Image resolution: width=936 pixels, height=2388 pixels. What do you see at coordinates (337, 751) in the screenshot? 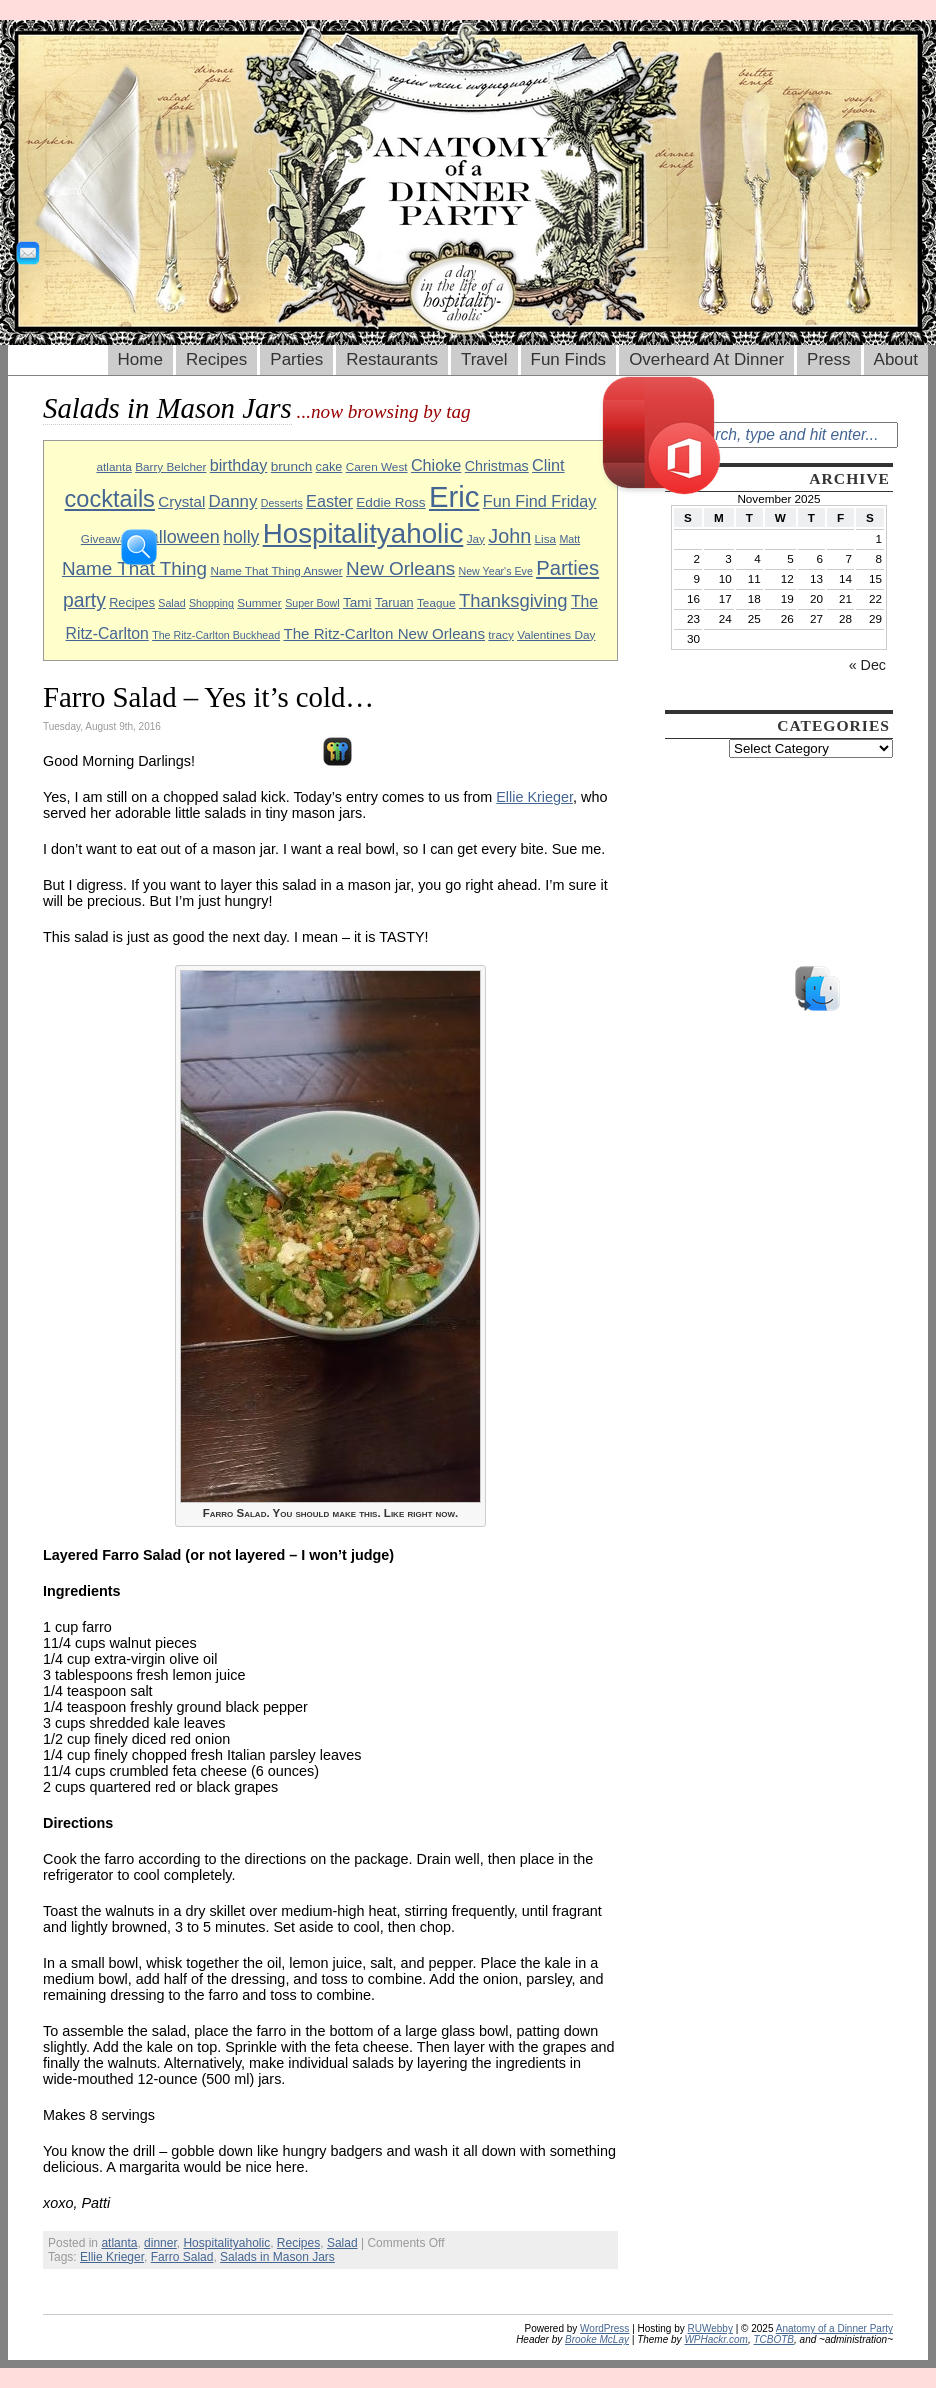
I see `open the passwords app` at bounding box center [337, 751].